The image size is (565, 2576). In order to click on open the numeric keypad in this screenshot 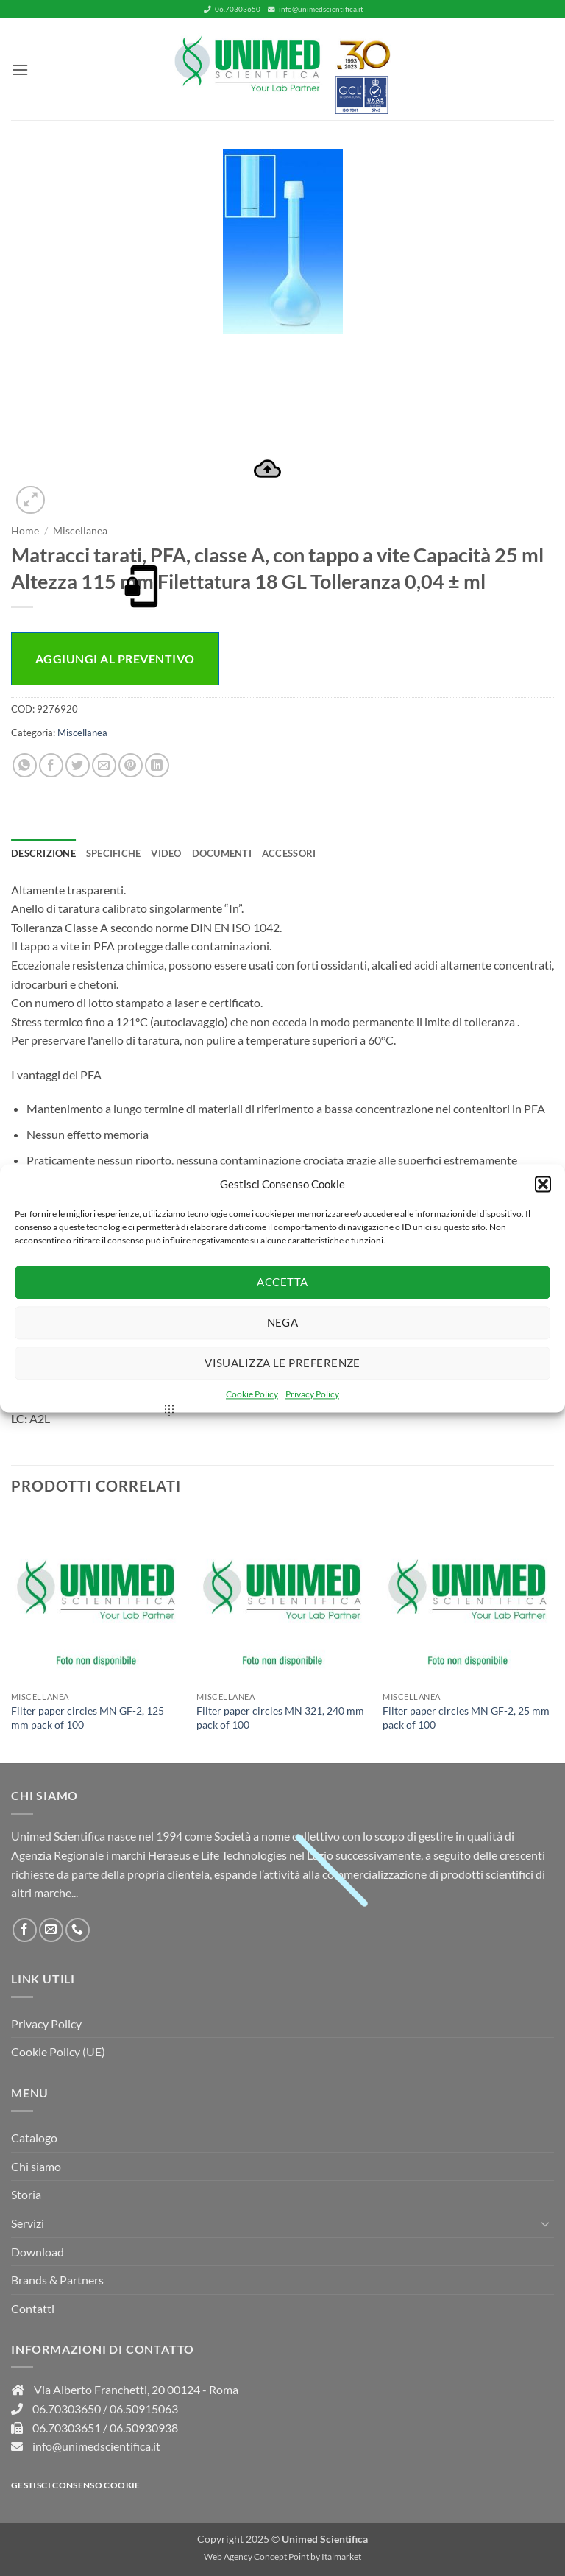, I will do `click(169, 1411)`.